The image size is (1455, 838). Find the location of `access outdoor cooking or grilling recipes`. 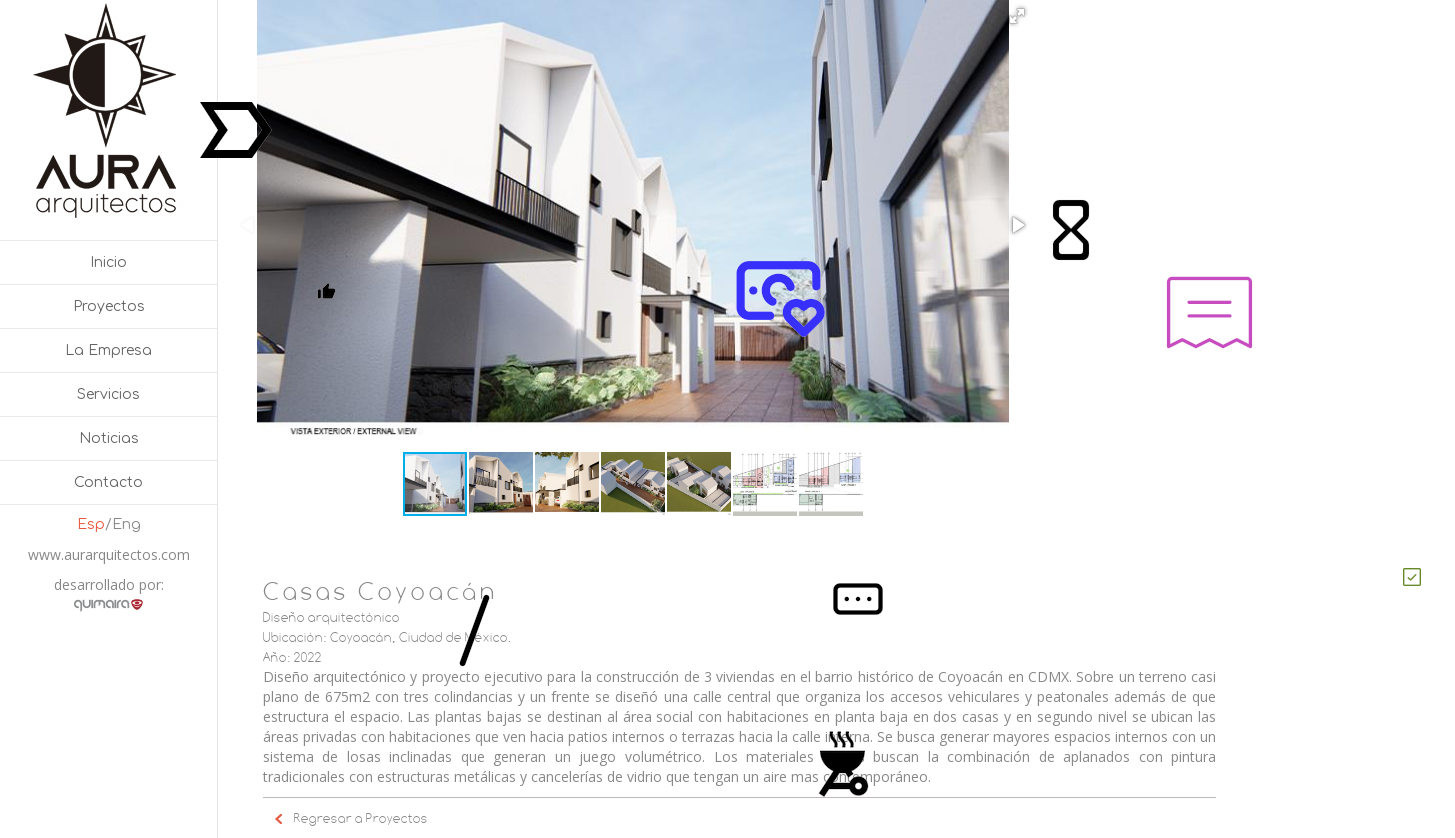

access outdoor cooking or grilling recipes is located at coordinates (842, 763).